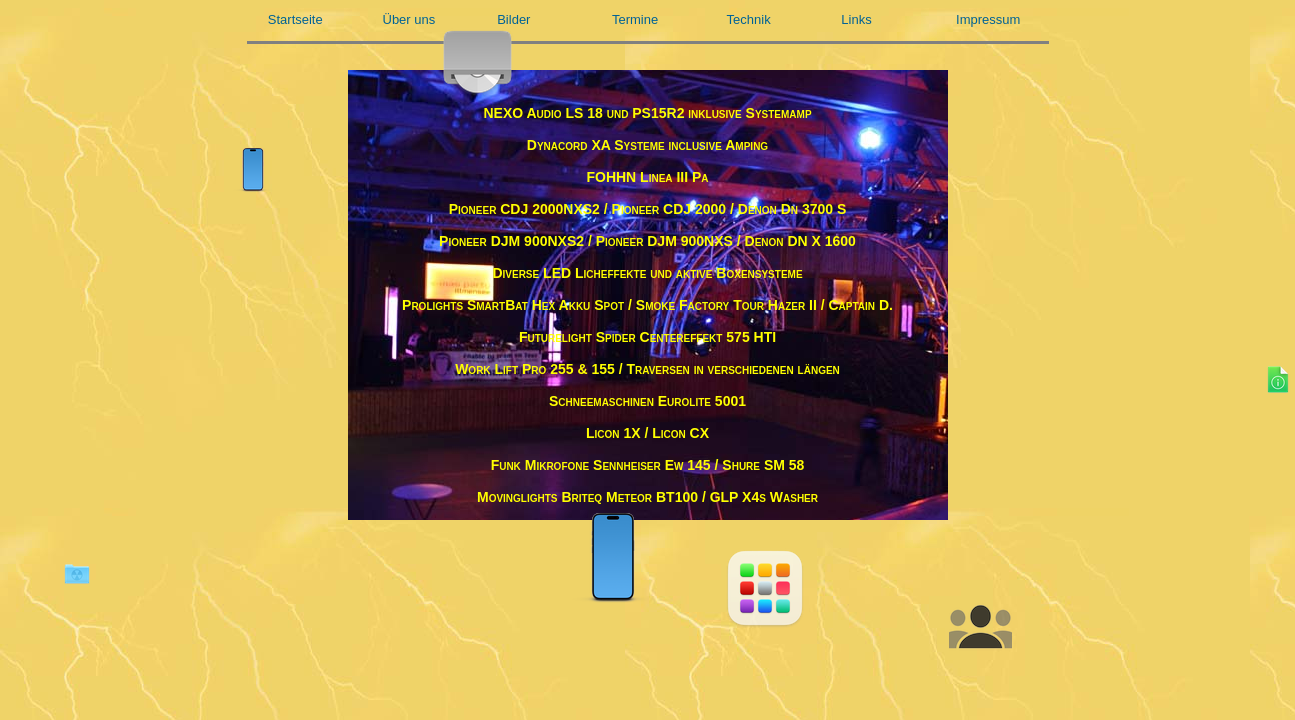  Describe the element at coordinates (765, 588) in the screenshot. I see `open the app launcher to view all applications` at that location.